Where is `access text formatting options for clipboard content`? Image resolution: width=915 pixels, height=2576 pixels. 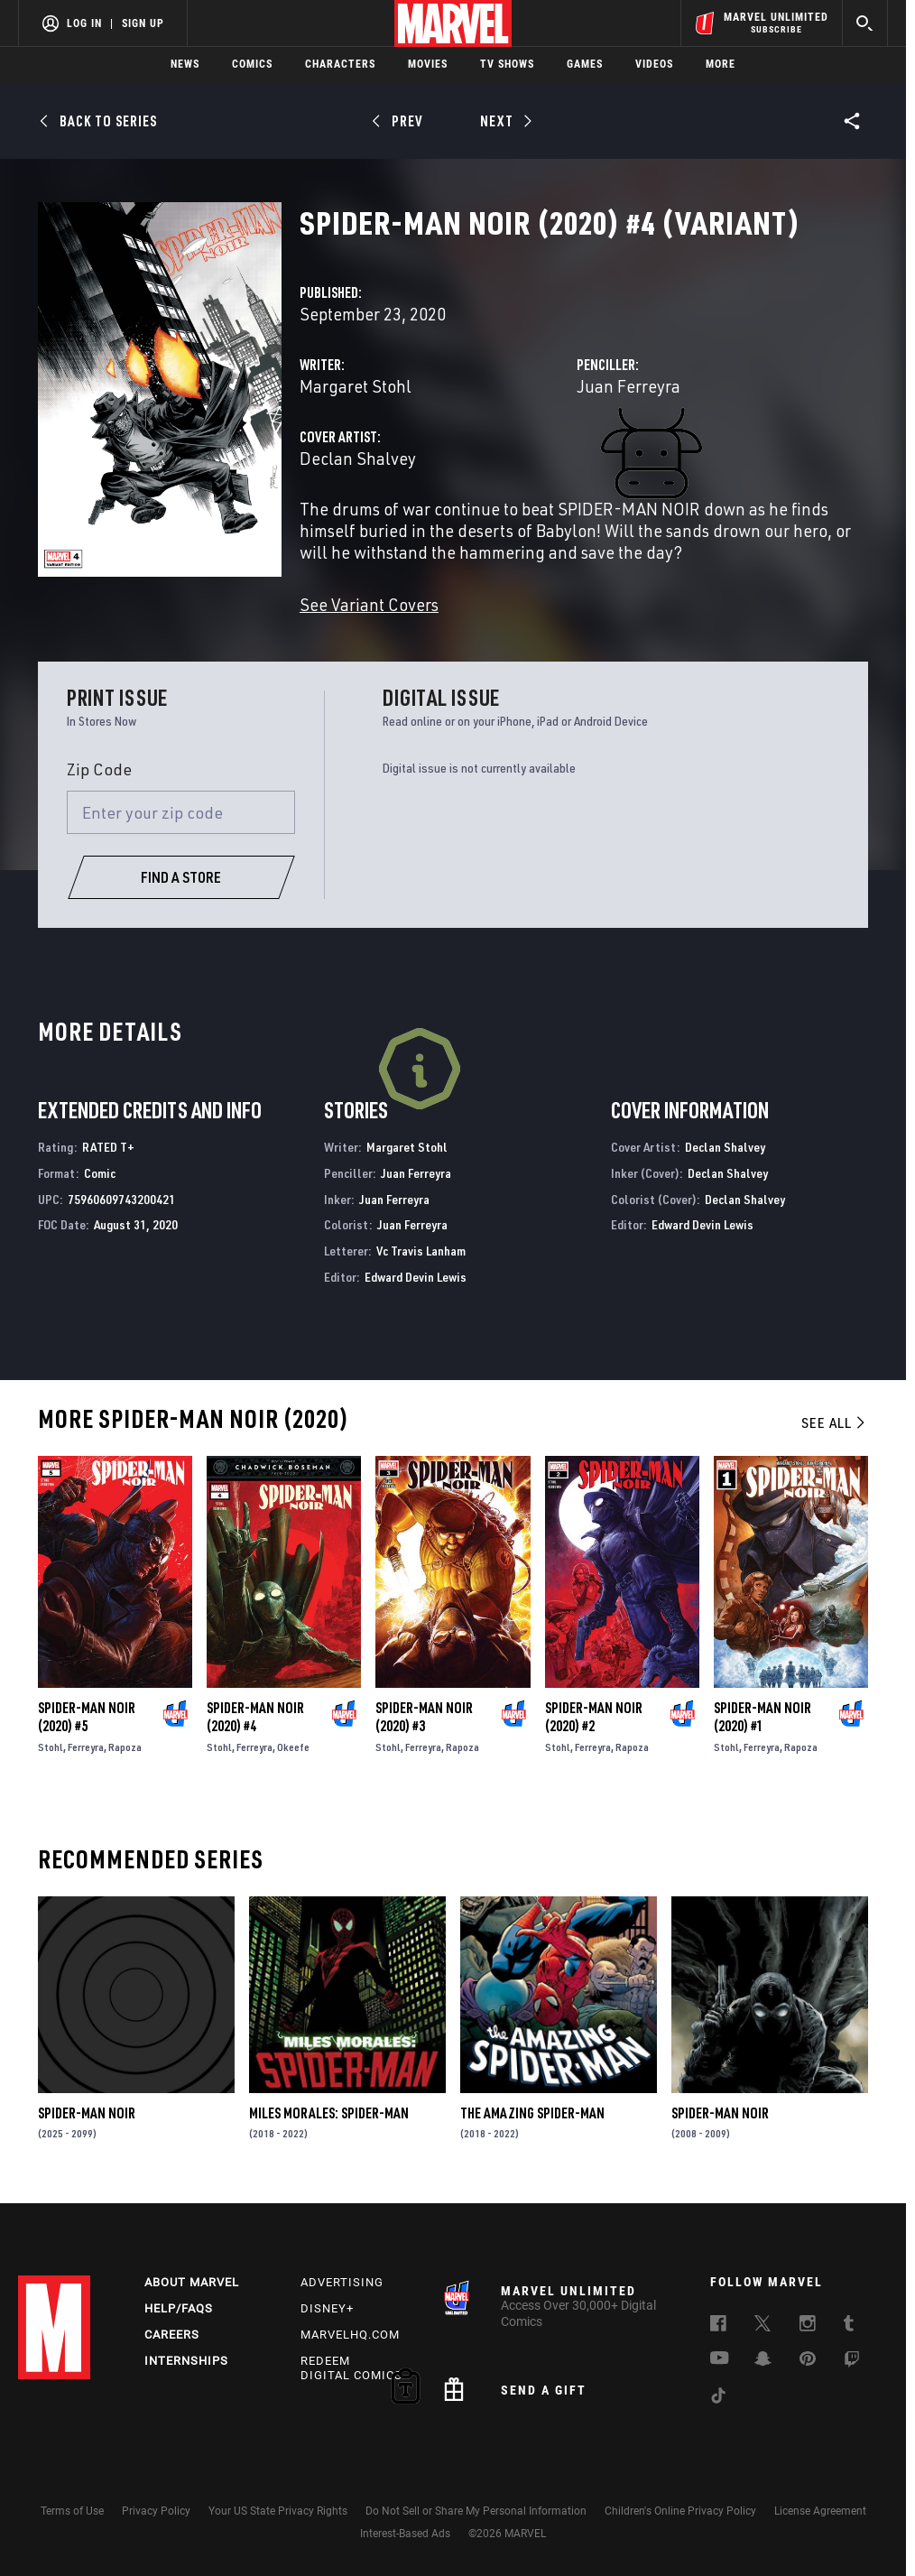 access text formatting options for clipboard content is located at coordinates (405, 2386).